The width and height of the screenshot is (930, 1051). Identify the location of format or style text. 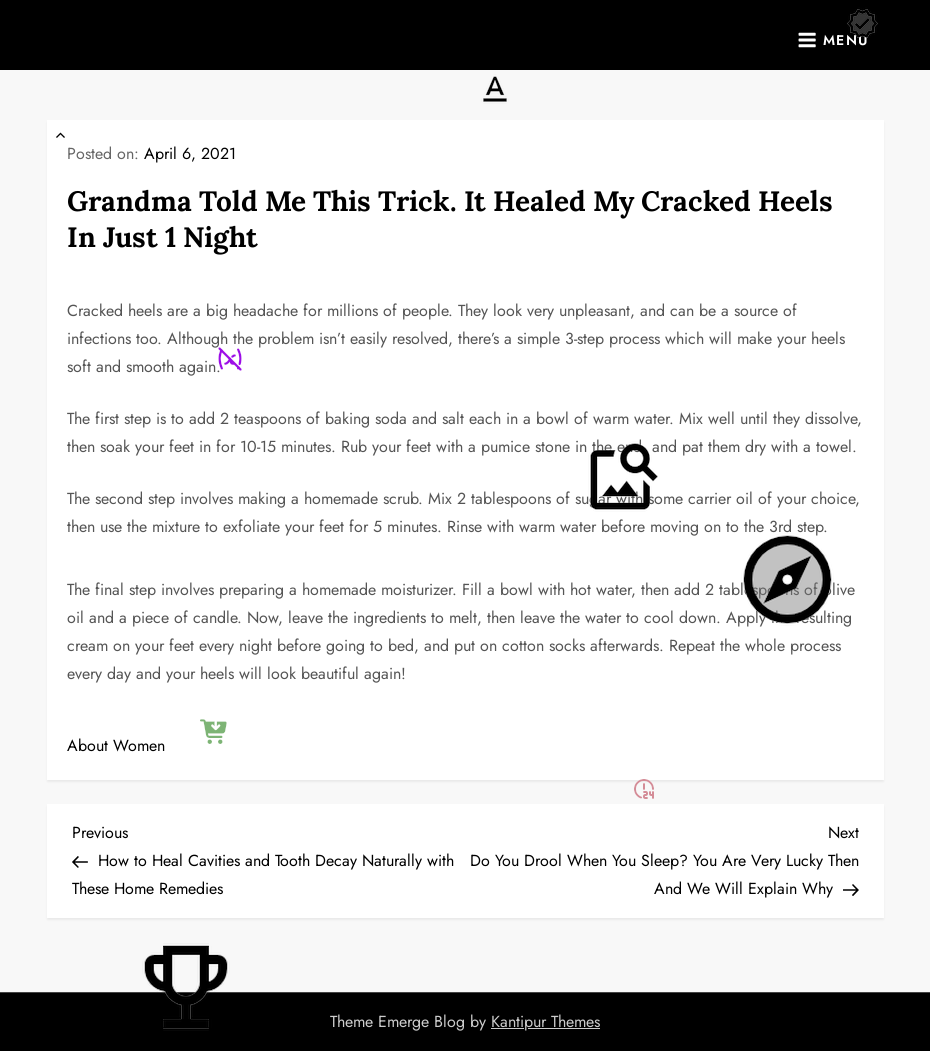
(495, 90).